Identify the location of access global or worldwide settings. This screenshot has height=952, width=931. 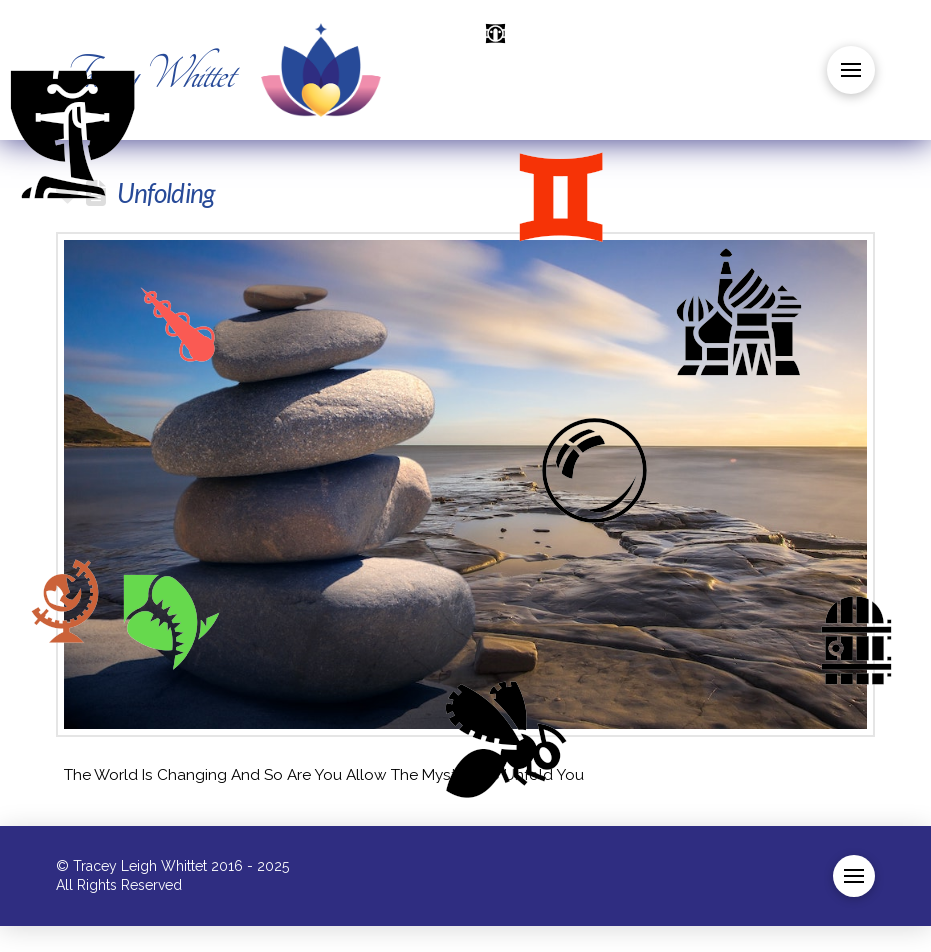
(64, 601).